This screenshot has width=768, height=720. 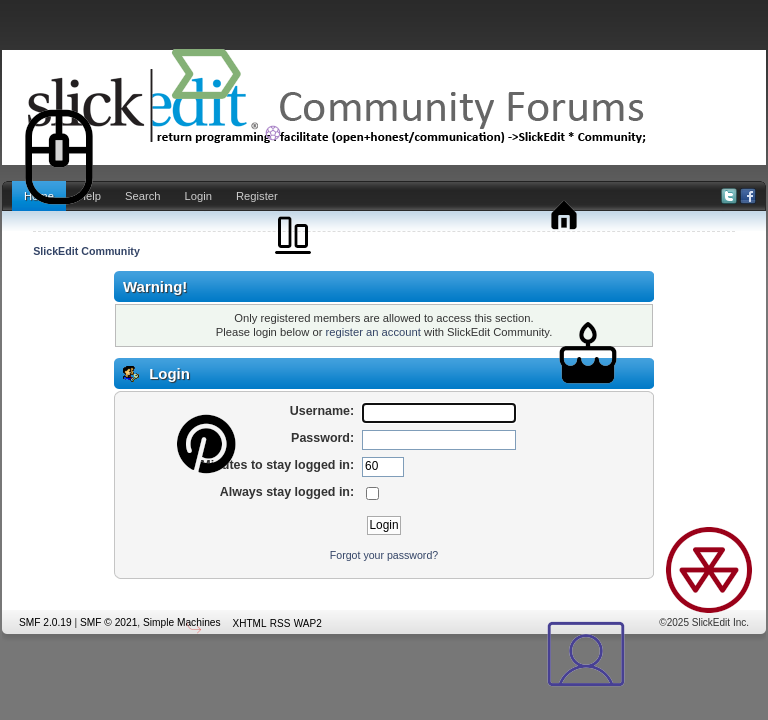 I want to click on access soccer or football content, so click(x=273, y=133).